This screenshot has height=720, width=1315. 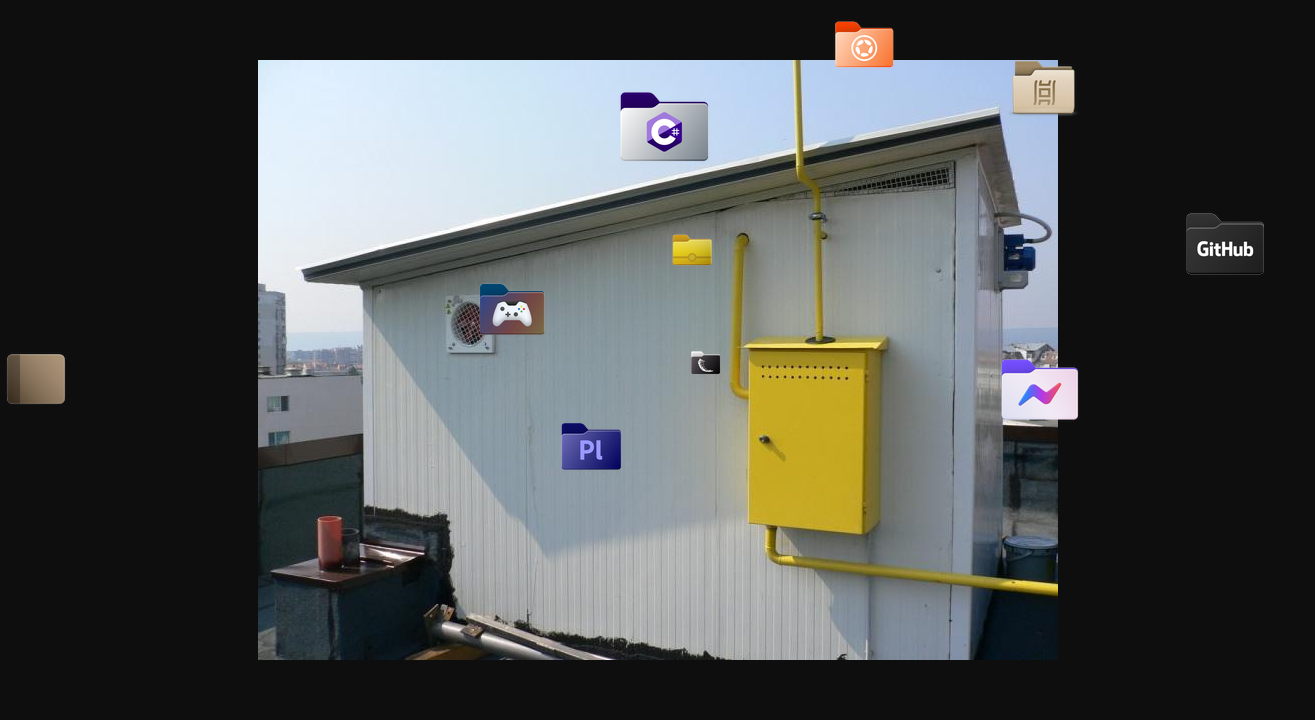 What do you see at coordinates (1225, 246) in the screenshot?
I see `open github repositories folder` at bounding box center [1225, 246].